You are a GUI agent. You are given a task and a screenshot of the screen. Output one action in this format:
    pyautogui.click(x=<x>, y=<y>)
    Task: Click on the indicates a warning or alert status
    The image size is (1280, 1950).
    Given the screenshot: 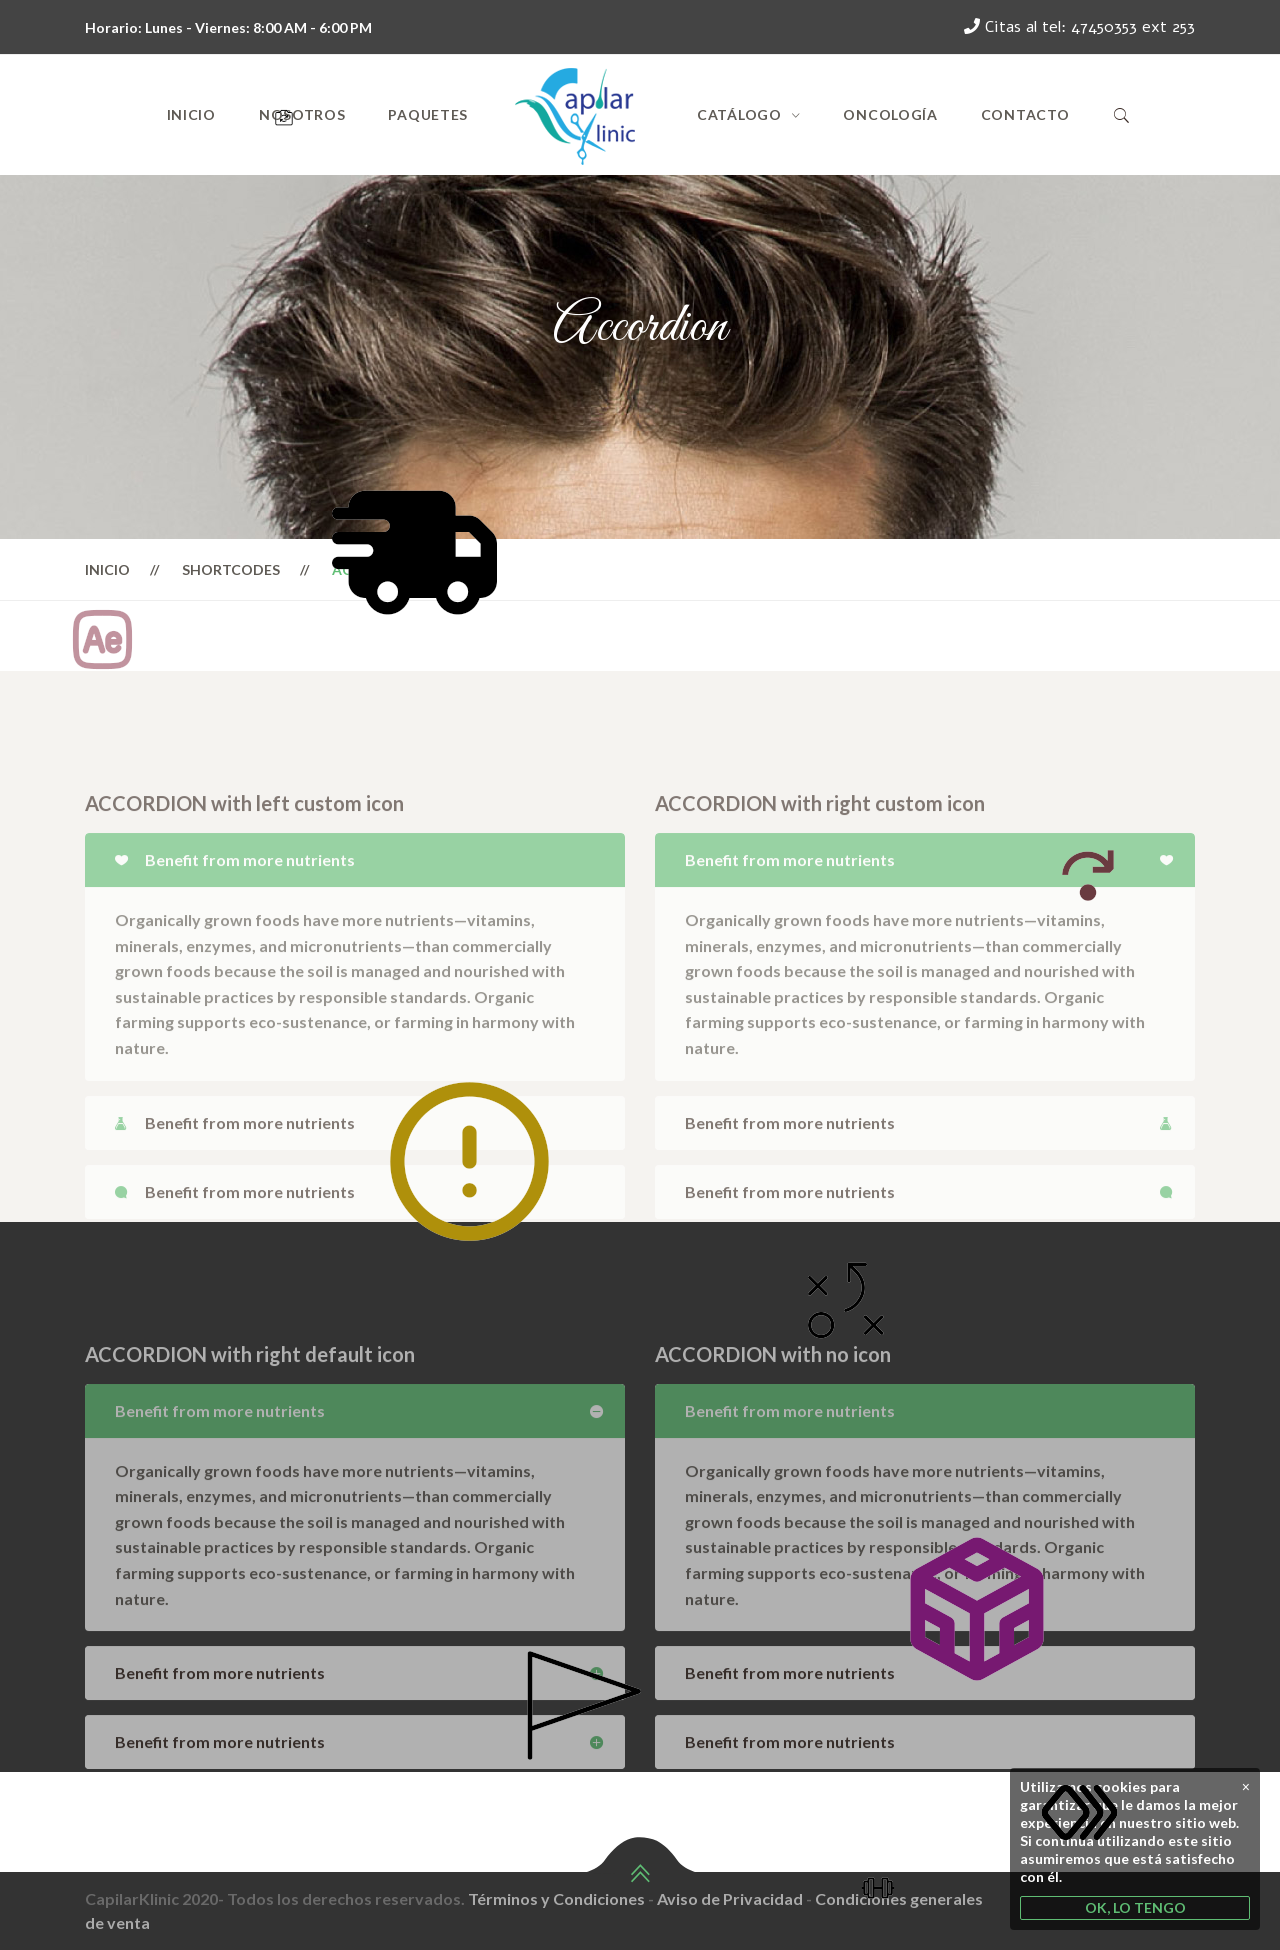 What is the action you would take?
    pyautogui.click(x=469, y=1161)
    